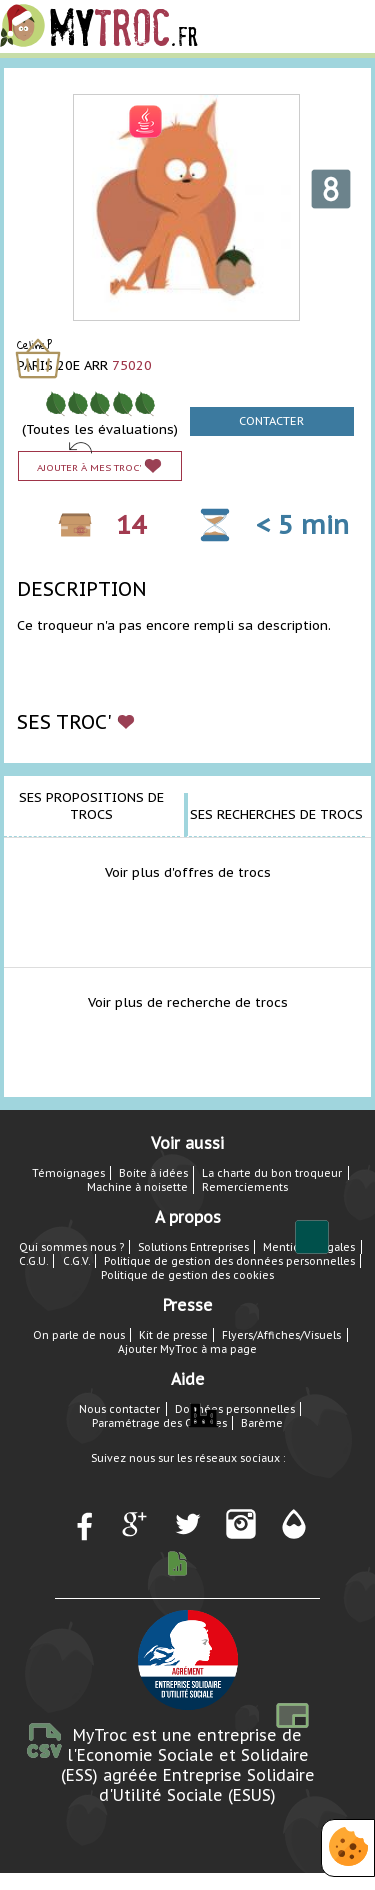  What do you see at coordinates (45, 1742) in the screenshot?
I see `open or view a CSV file` at bounding box center [45, 1742].